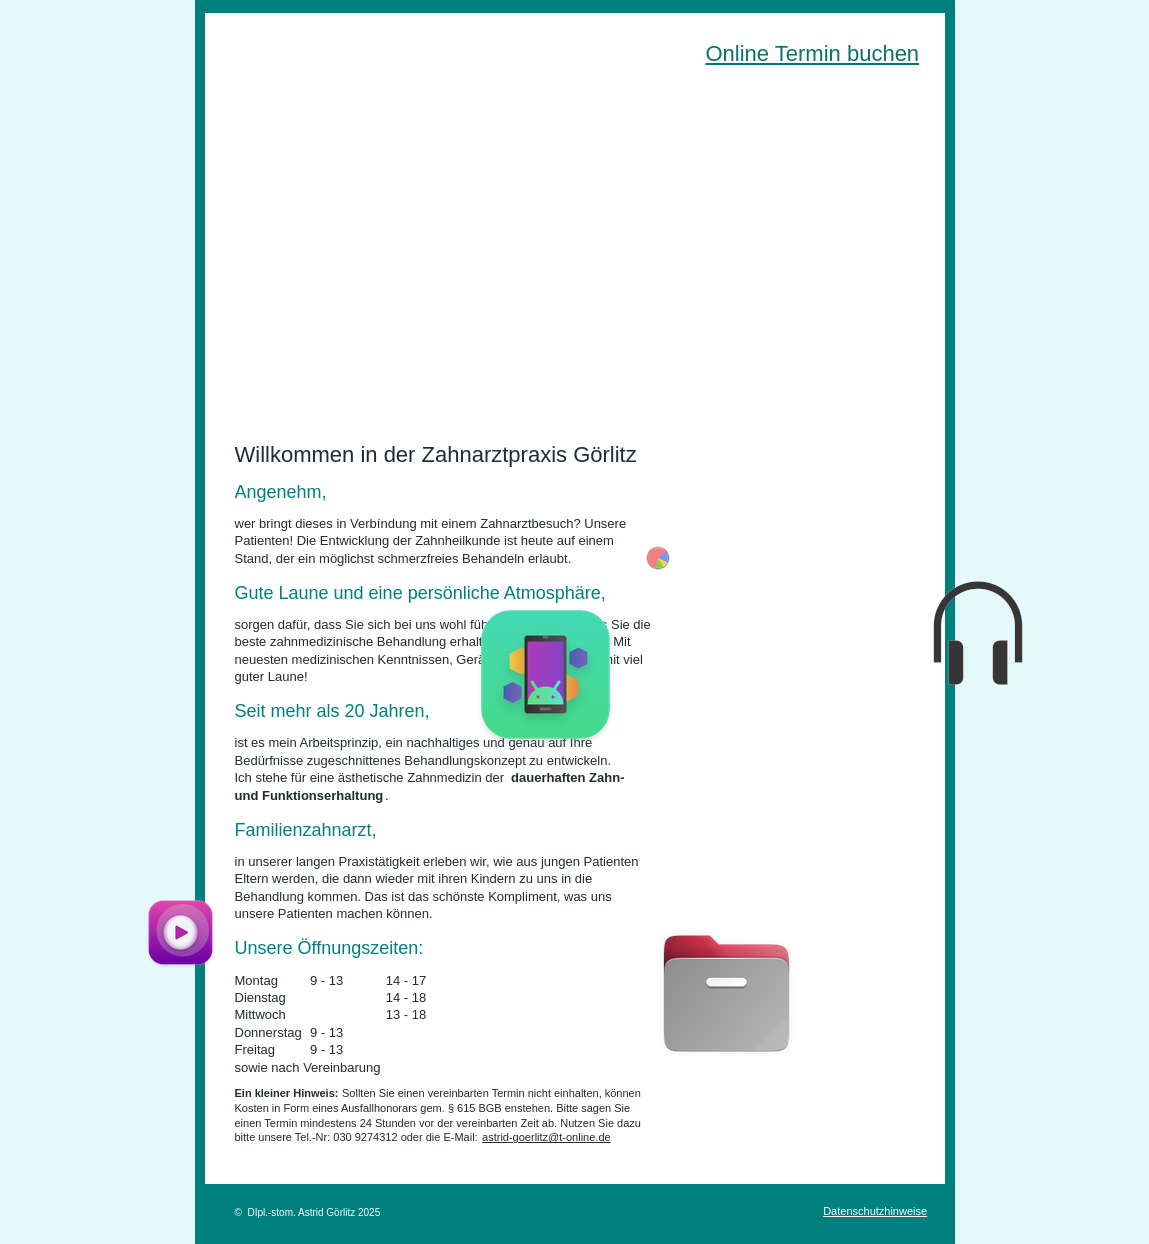 This screenshot has height=1244, width=1149. What do you see at coordinates (658, 558) in the screenshot?
I see `open baobab disk usage analyzer` at bounding box center [658, 558].